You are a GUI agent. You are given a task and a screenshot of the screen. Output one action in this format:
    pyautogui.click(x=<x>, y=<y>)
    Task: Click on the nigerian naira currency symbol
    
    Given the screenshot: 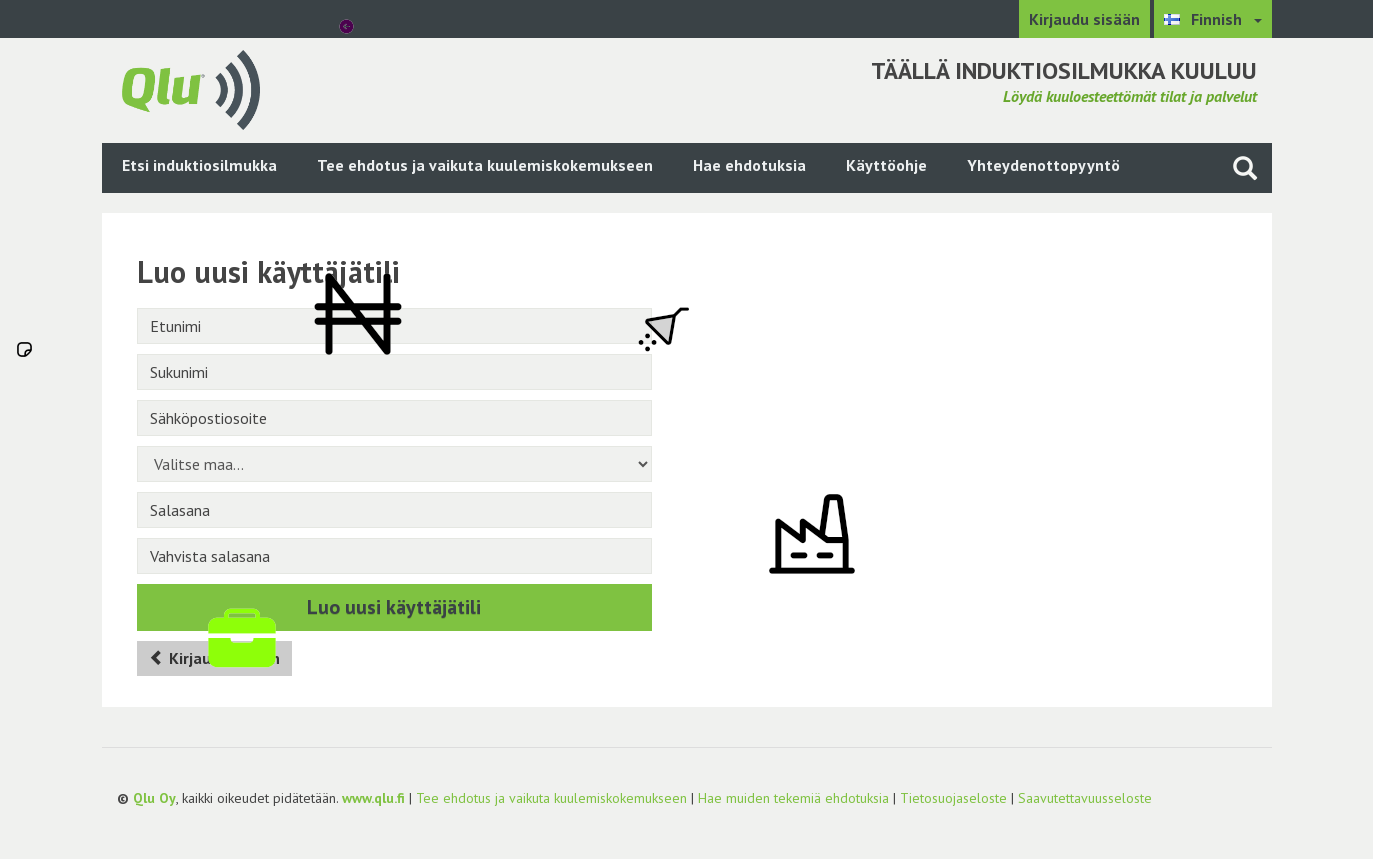 What is the action you would take?
    pyautogui.click(x=358, y=314)
    